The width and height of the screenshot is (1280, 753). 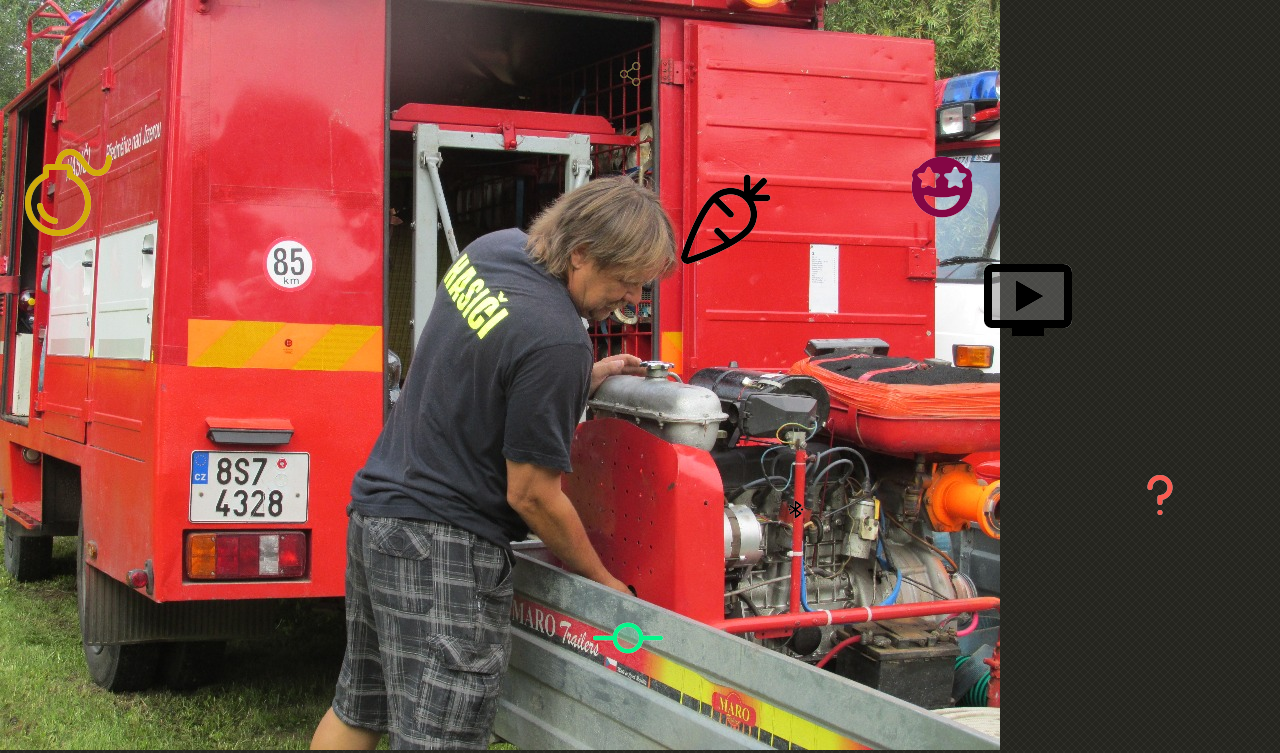 What do you see at coordinates (64, 191) in the screenshot?
I see `indicates a destructive or dangerous action` at bounding box center [64, 191].